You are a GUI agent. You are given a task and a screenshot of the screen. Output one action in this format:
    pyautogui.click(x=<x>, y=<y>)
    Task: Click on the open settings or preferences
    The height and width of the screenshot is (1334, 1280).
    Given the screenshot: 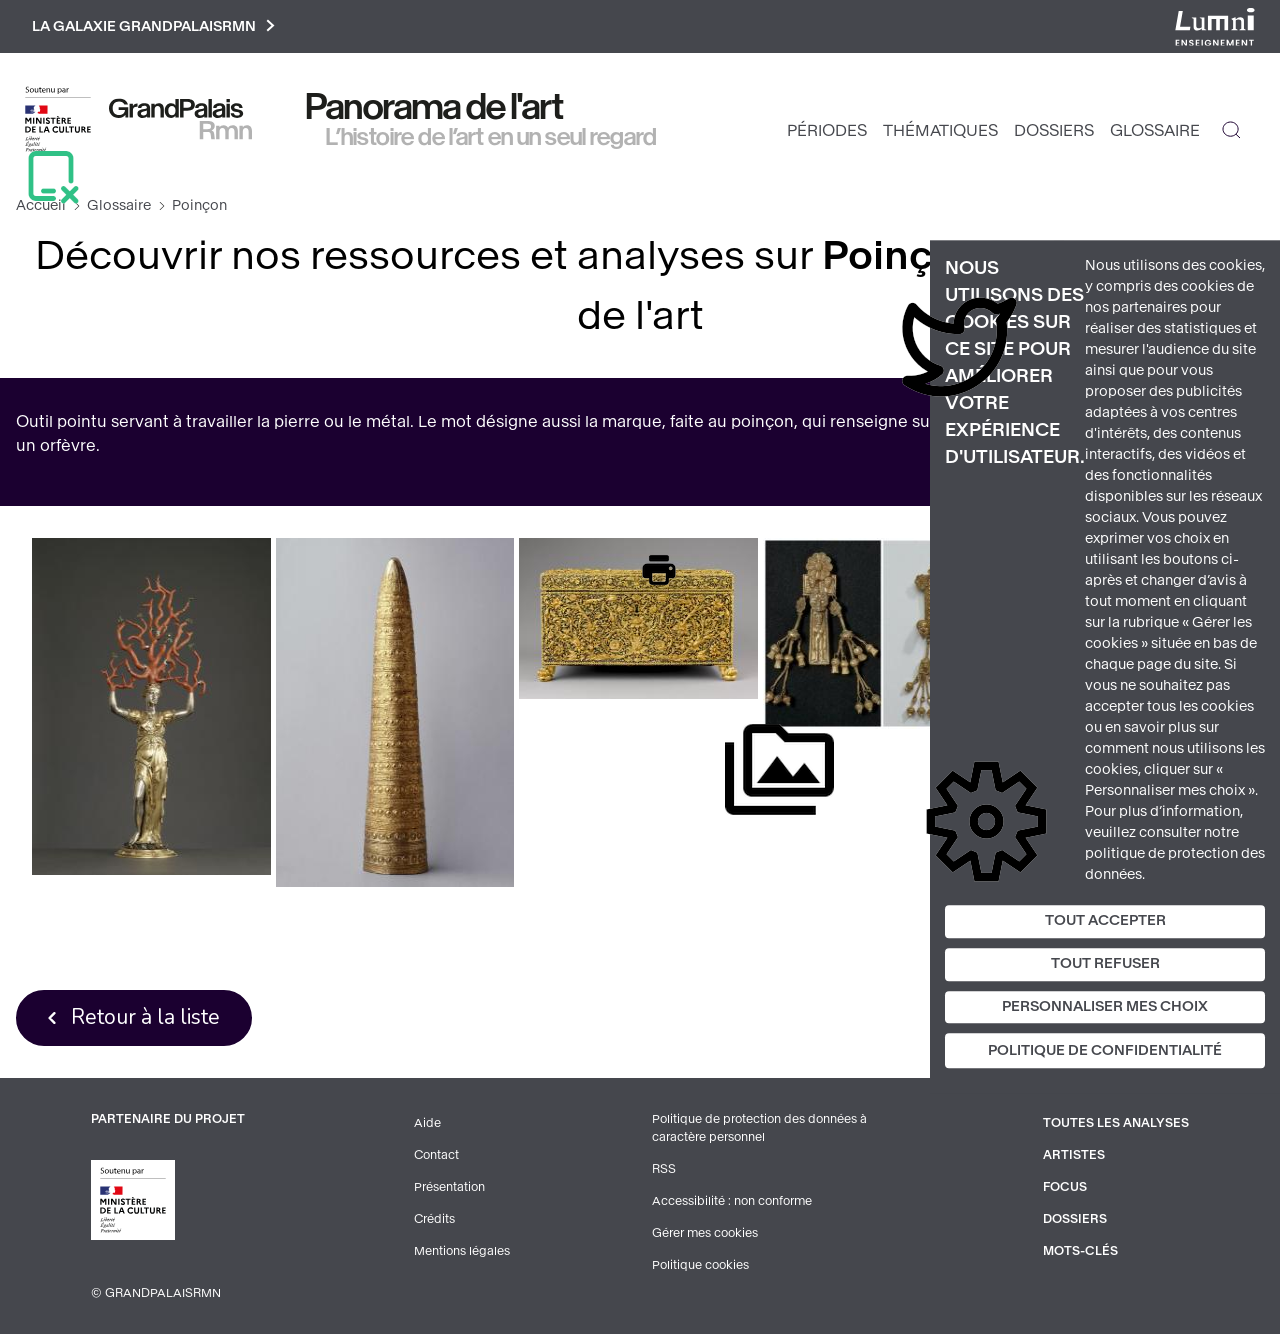 What is the action you would take?
    pyautogui.click(x=986, y=821)
    